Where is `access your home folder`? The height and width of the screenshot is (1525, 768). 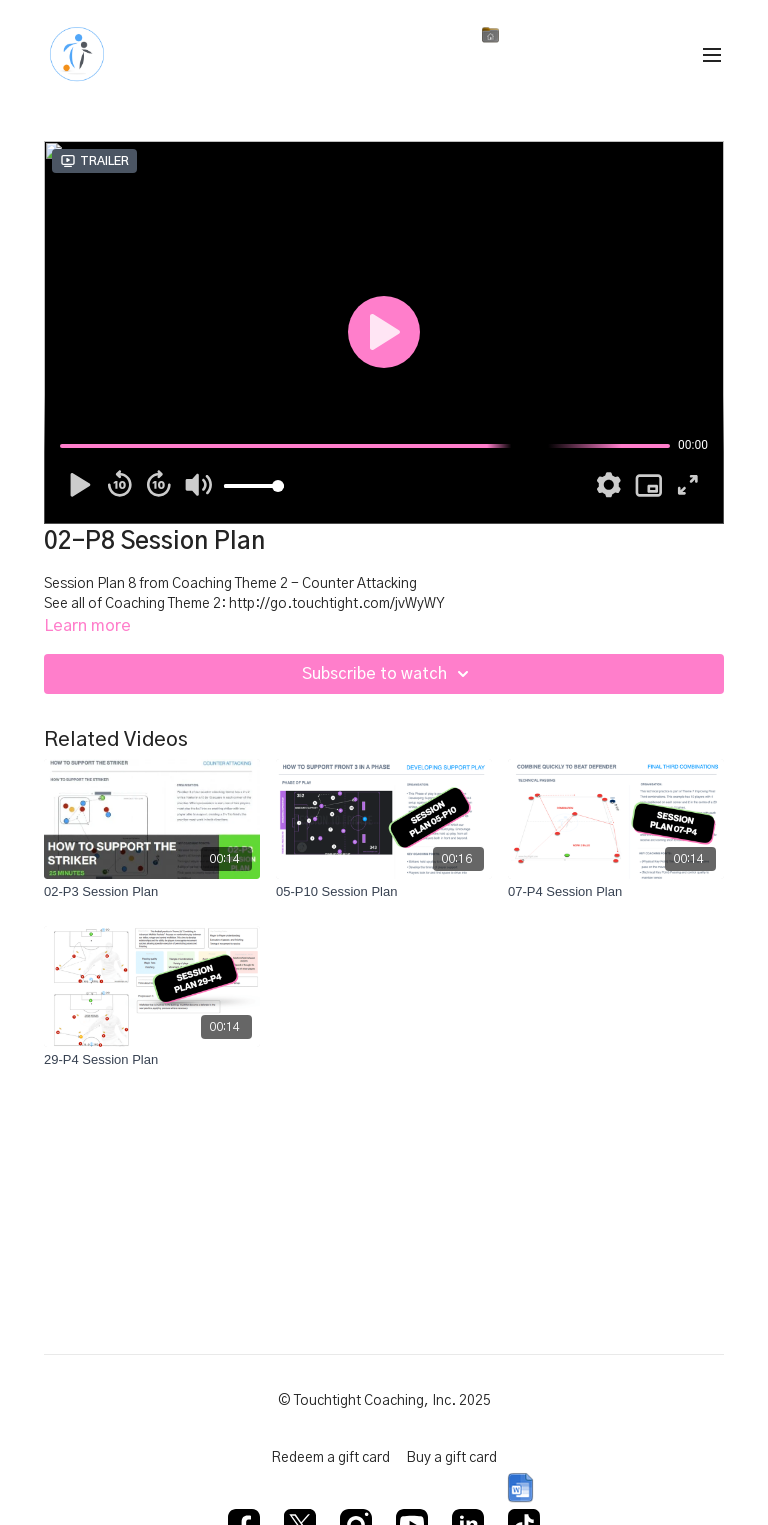 access your home folder is located at coordinates (490, 34).